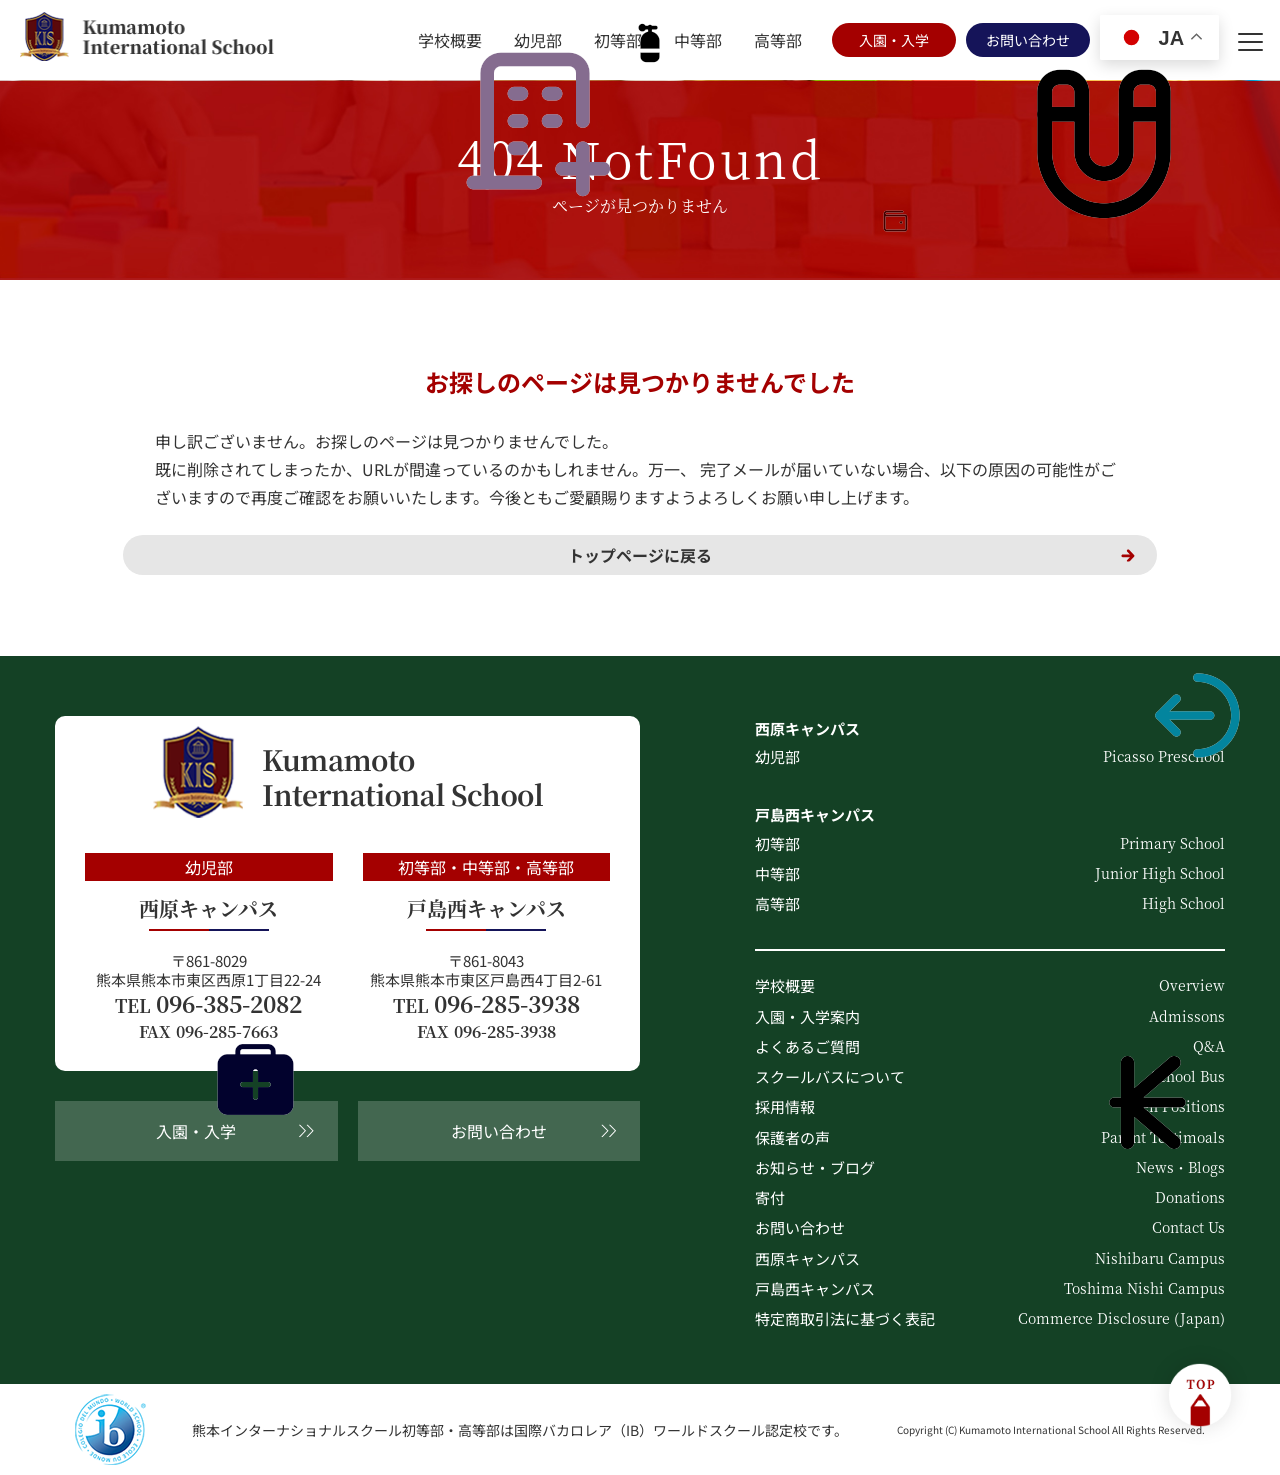  Describe the element at coordinates (1197, 715) in the screenshot. I see `exit or leave current screen` at that location.